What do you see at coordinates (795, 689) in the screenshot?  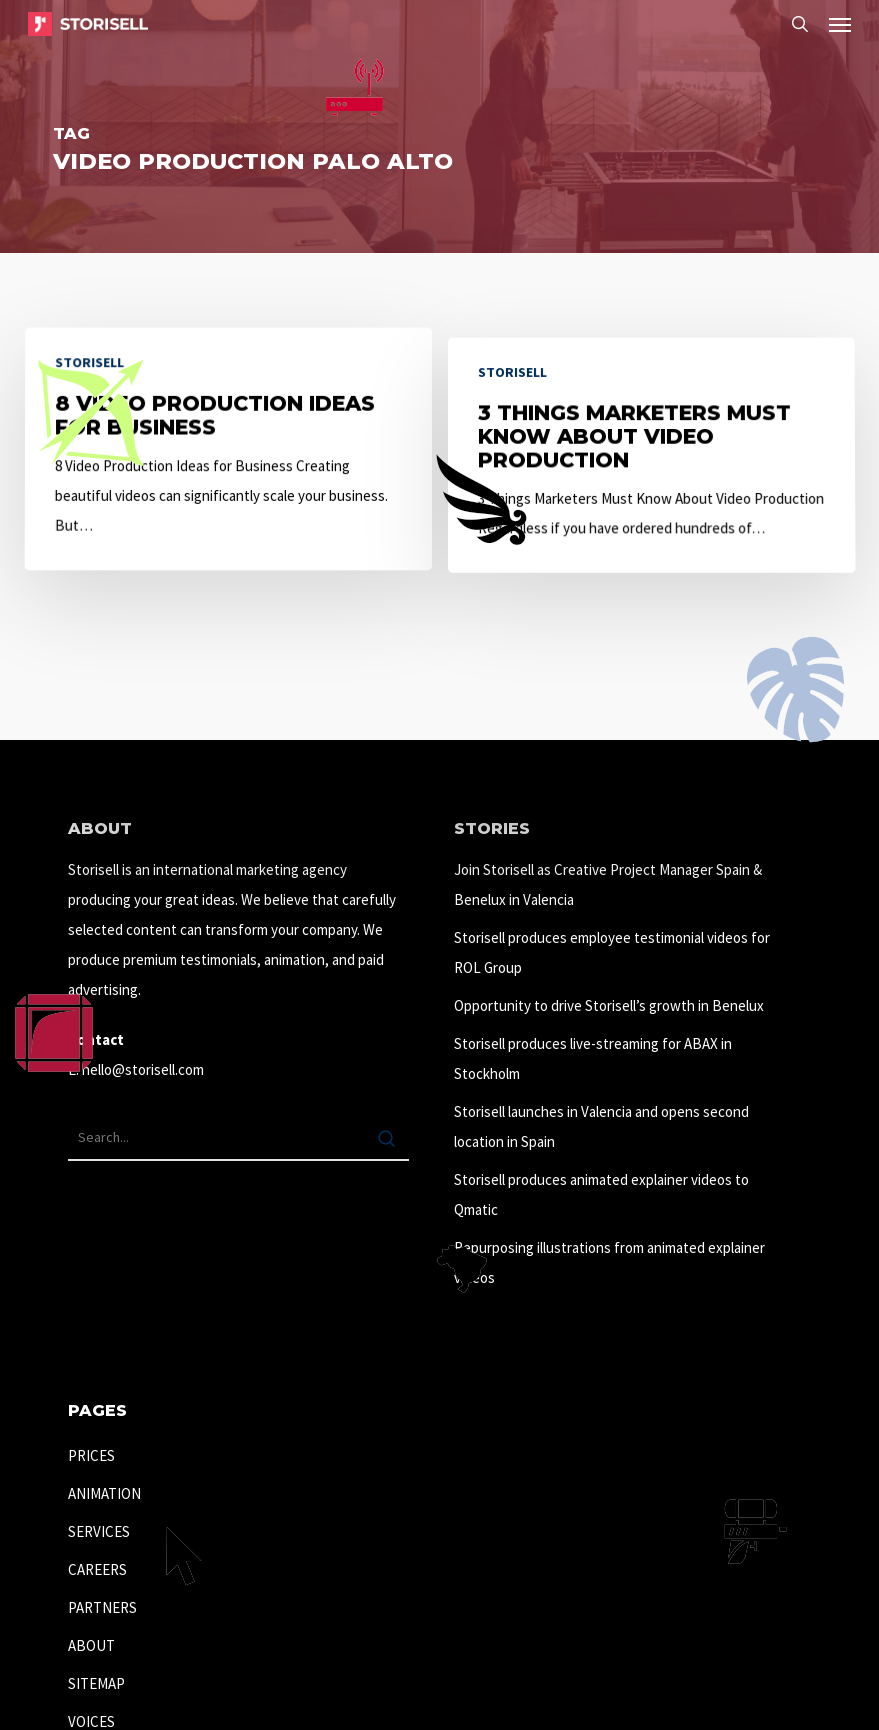 I see `decorative plant or nature-themed category icon` at bounding box center [795, 689].